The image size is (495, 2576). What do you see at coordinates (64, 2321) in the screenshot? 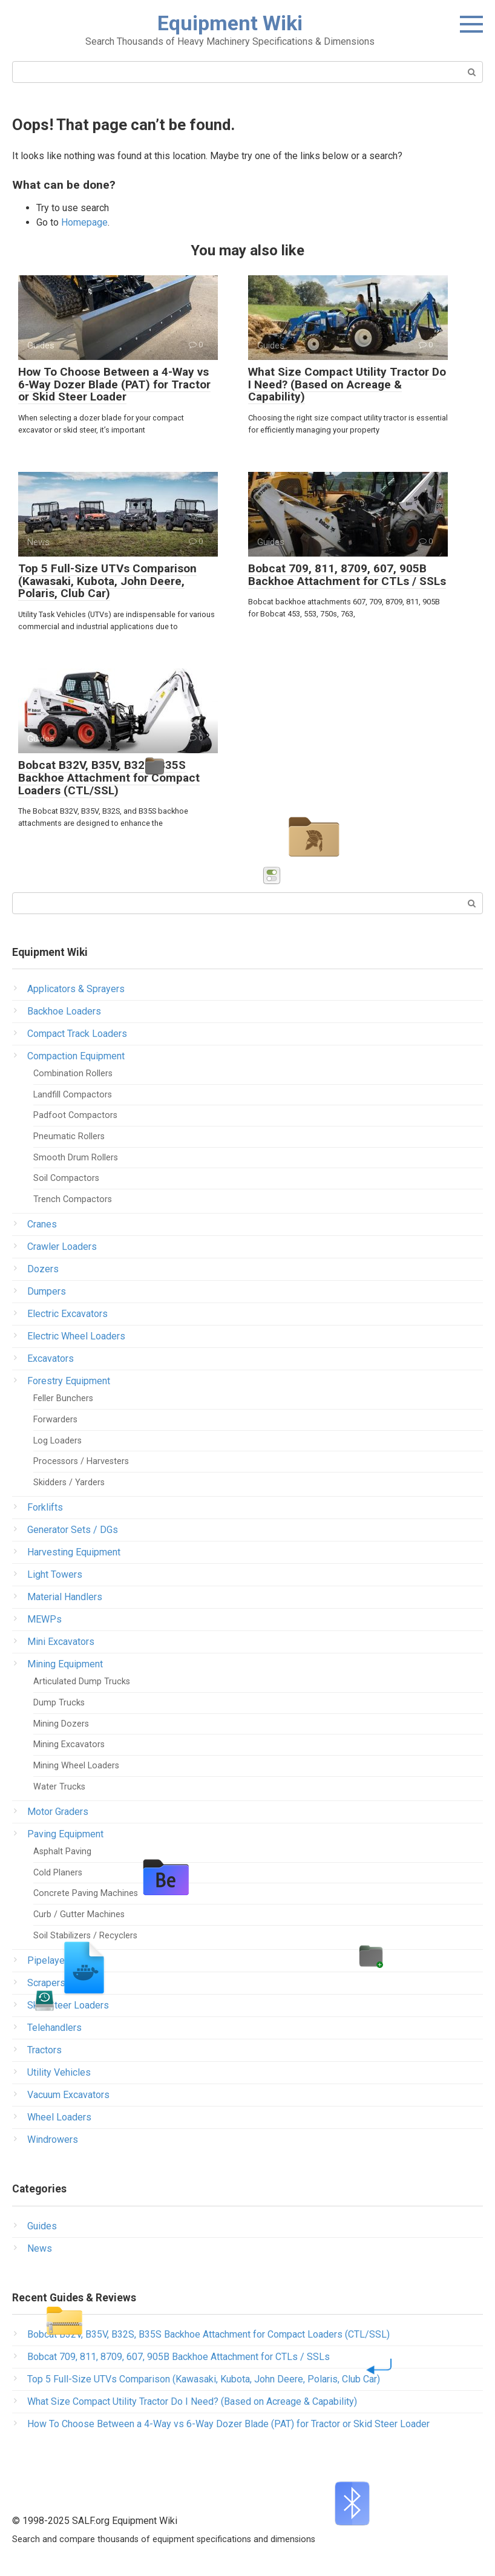
I see `open a compressed zip folder` at bounding box center [64, 2321].